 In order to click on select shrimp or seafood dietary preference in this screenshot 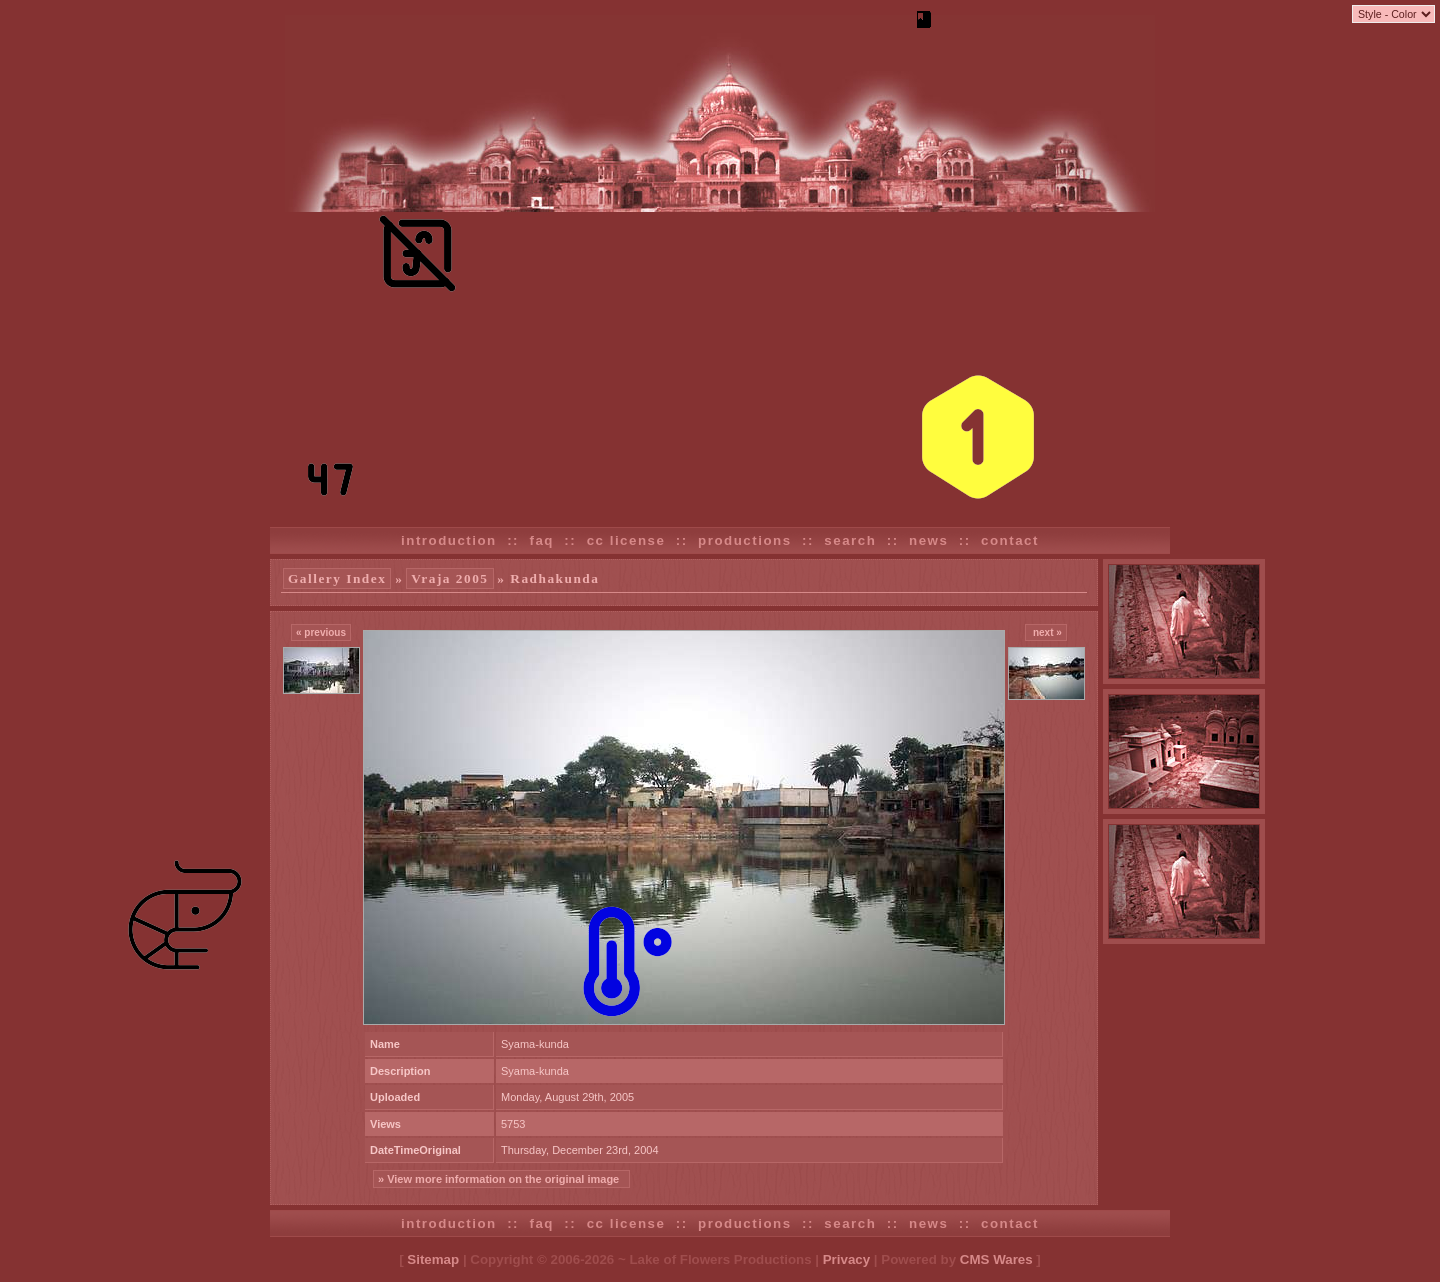, I will do `click(185, 917)`.